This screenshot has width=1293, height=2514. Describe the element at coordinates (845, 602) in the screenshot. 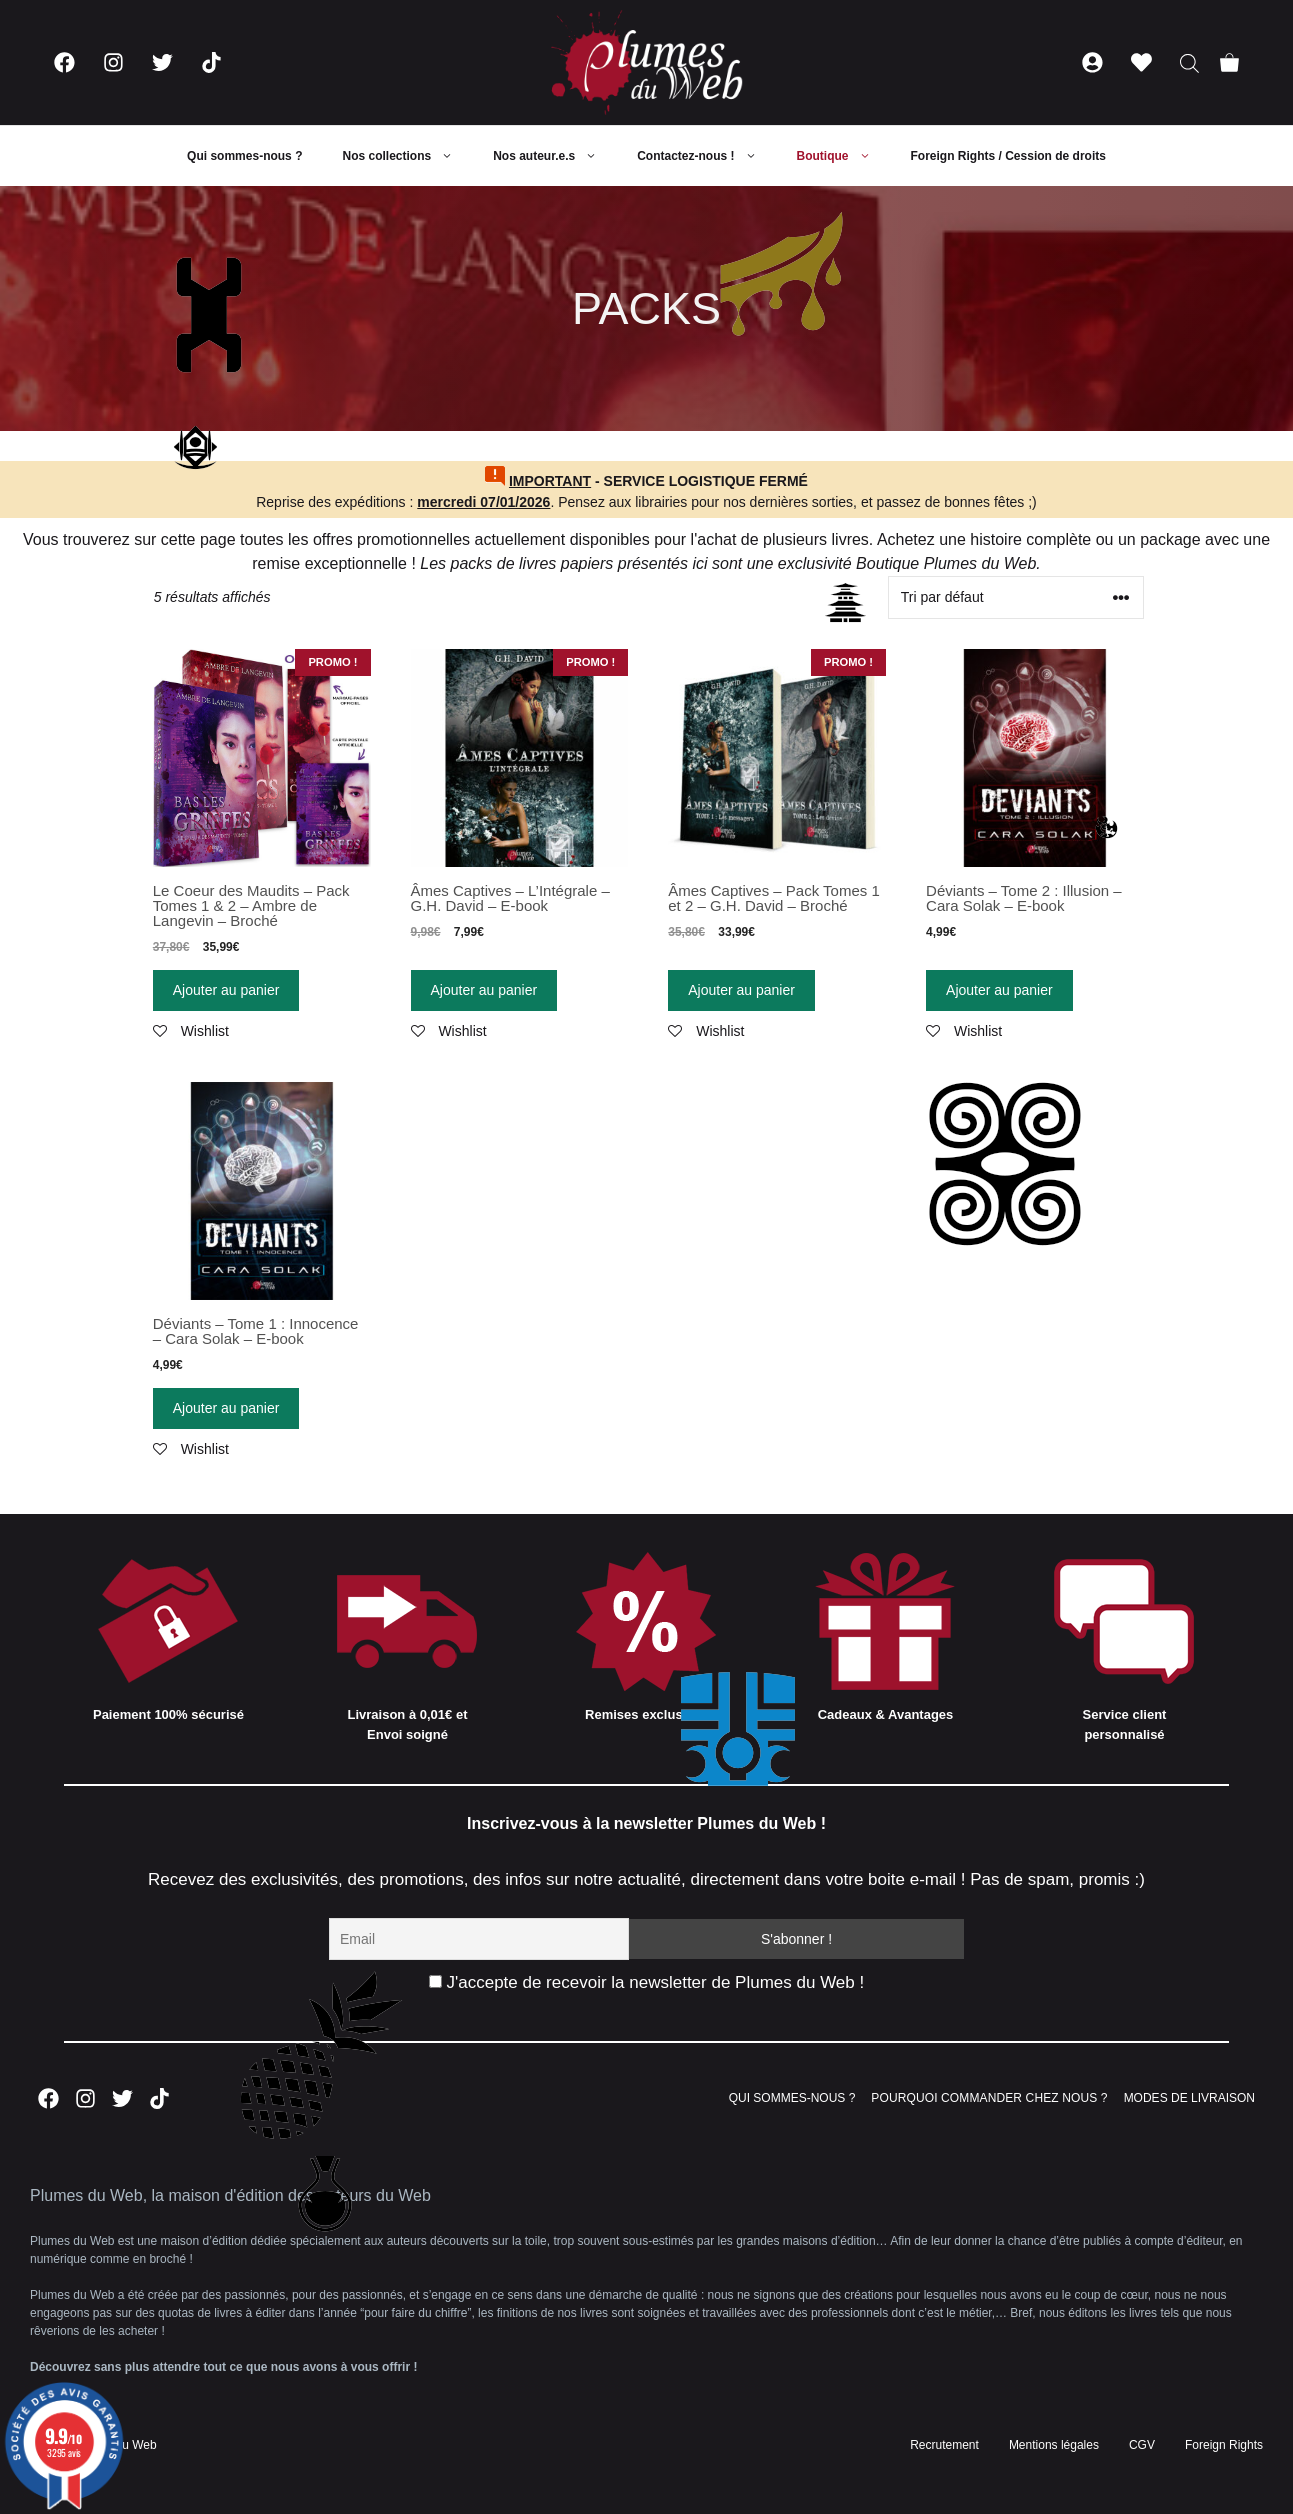

I see `view asian temple or landmark location` at that location.